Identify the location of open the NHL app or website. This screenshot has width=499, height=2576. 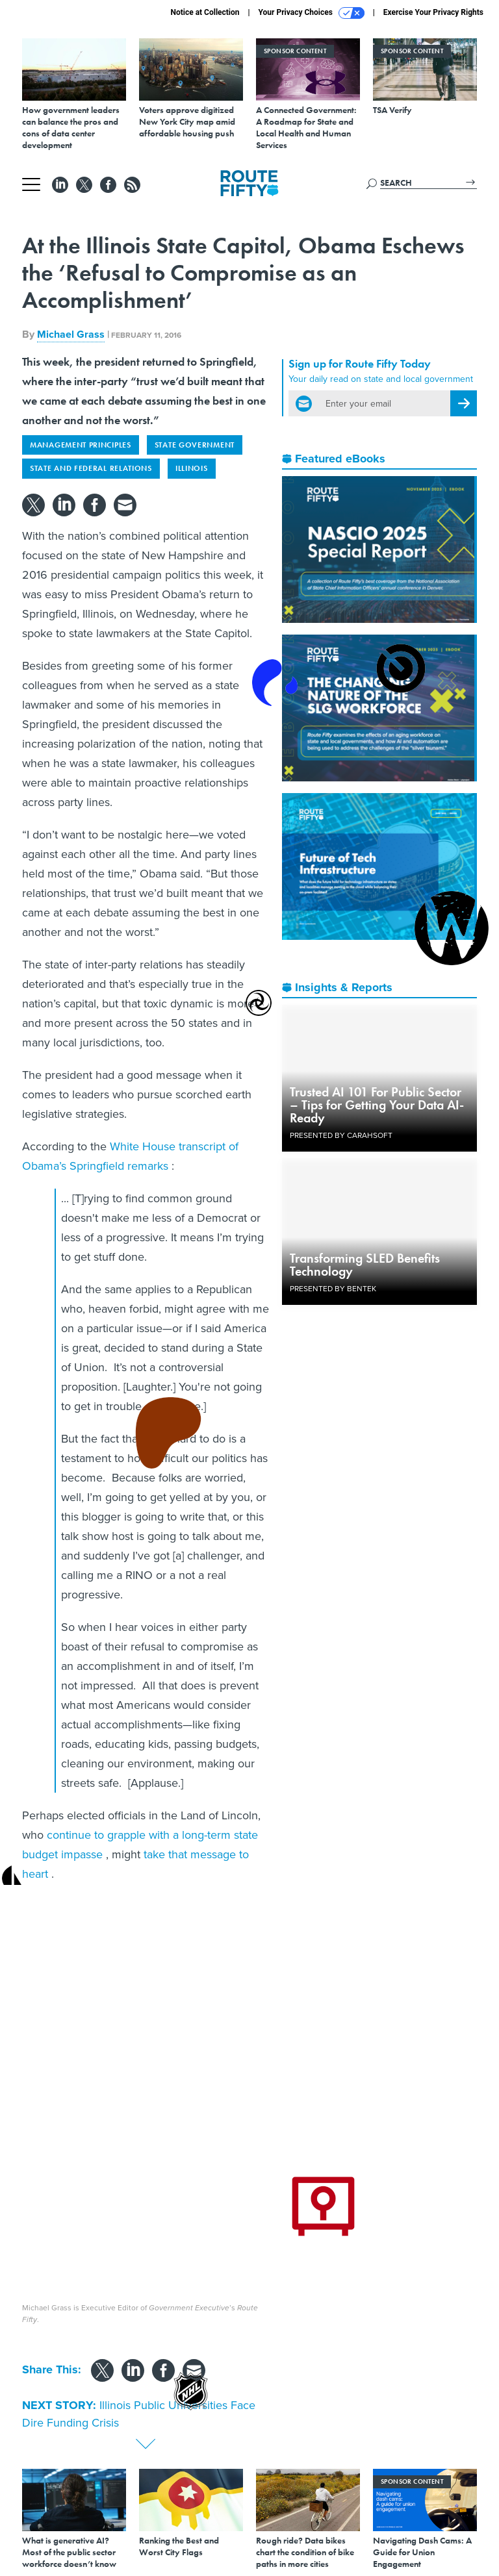
(190, 2391).